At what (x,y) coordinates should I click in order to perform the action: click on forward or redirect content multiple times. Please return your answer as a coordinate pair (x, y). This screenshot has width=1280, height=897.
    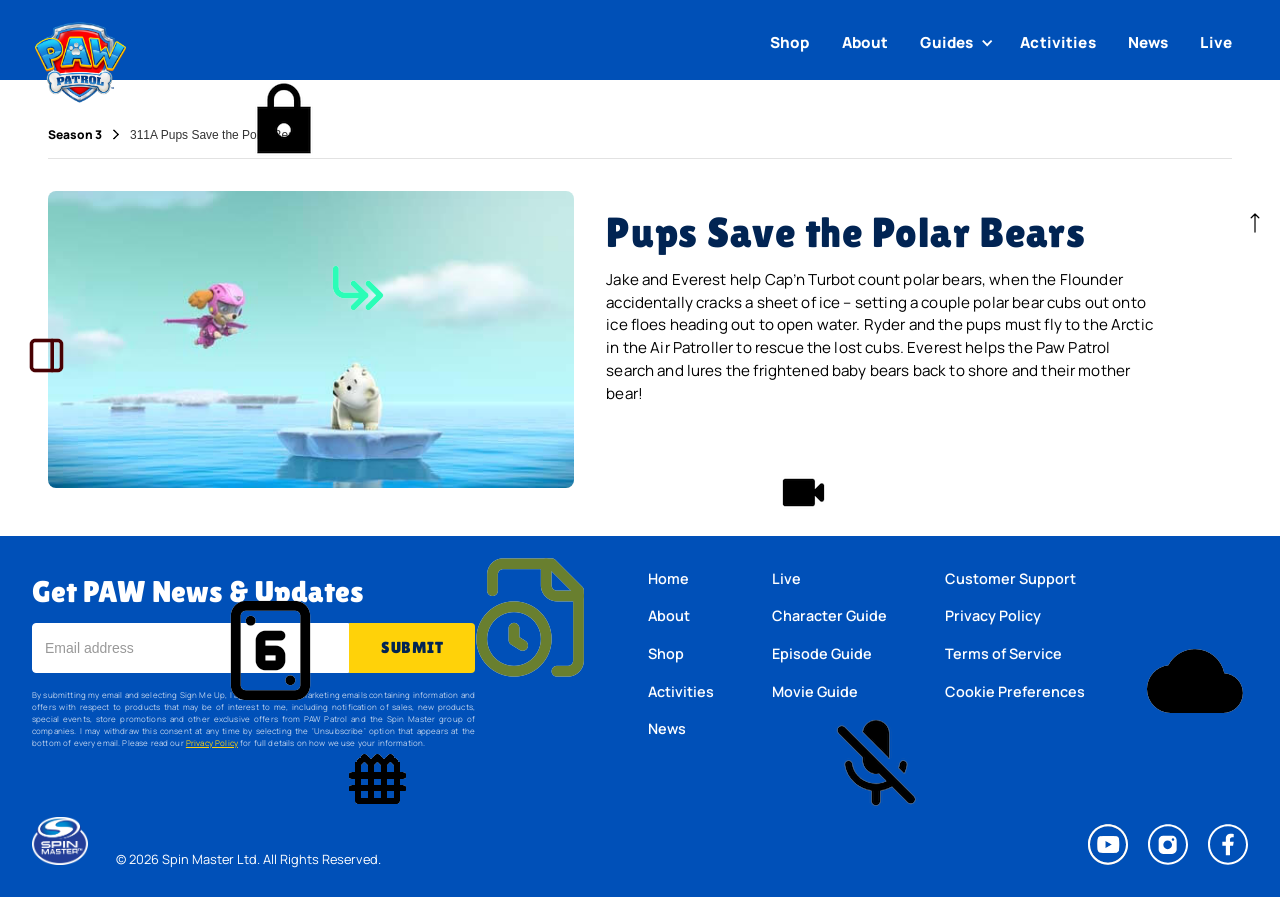
    Looking at the image, I should click on (359, 289).